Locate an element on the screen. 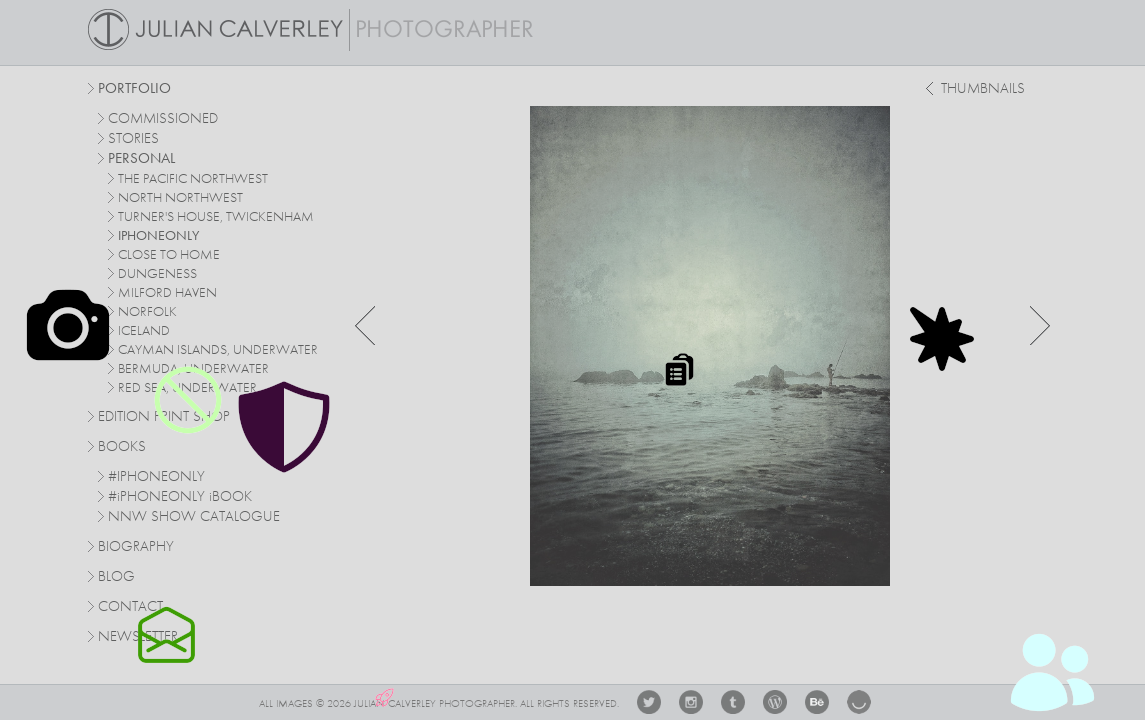  take a photo is located at coordinates (68, 325).